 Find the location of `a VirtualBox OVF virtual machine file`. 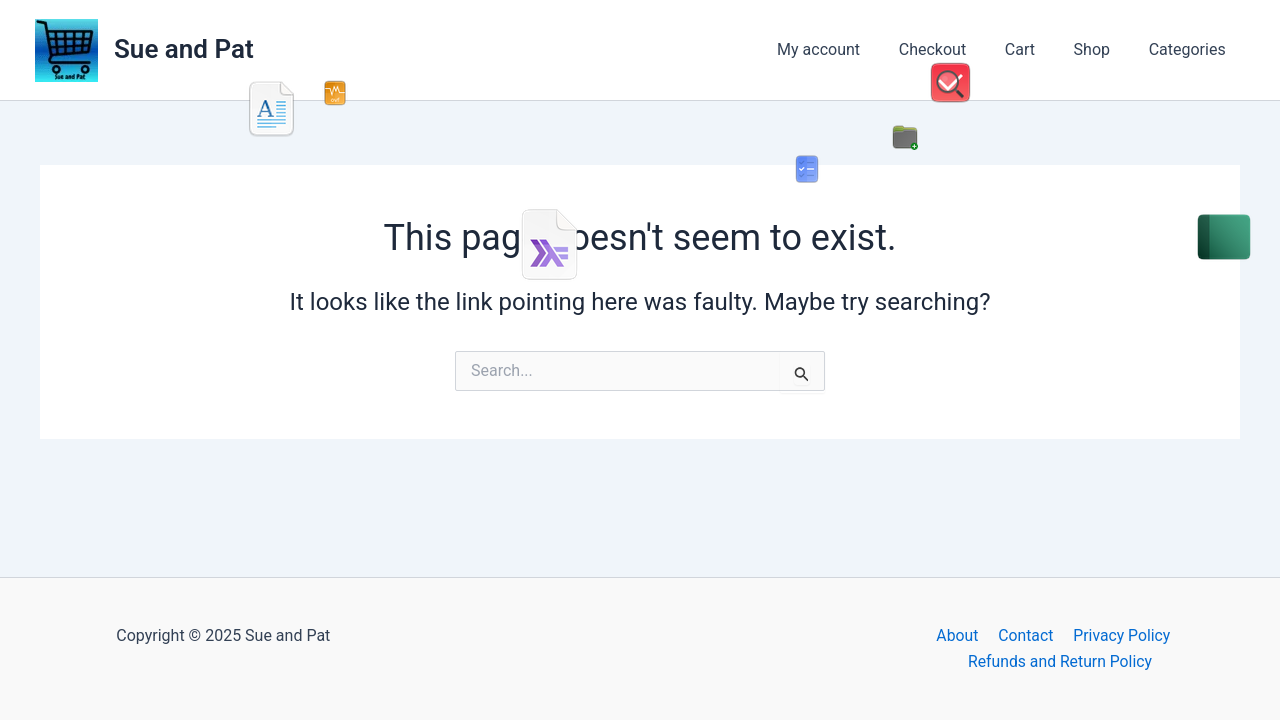

a VirtualBox OVF virtual machine file is located at coordinates (335, 93).